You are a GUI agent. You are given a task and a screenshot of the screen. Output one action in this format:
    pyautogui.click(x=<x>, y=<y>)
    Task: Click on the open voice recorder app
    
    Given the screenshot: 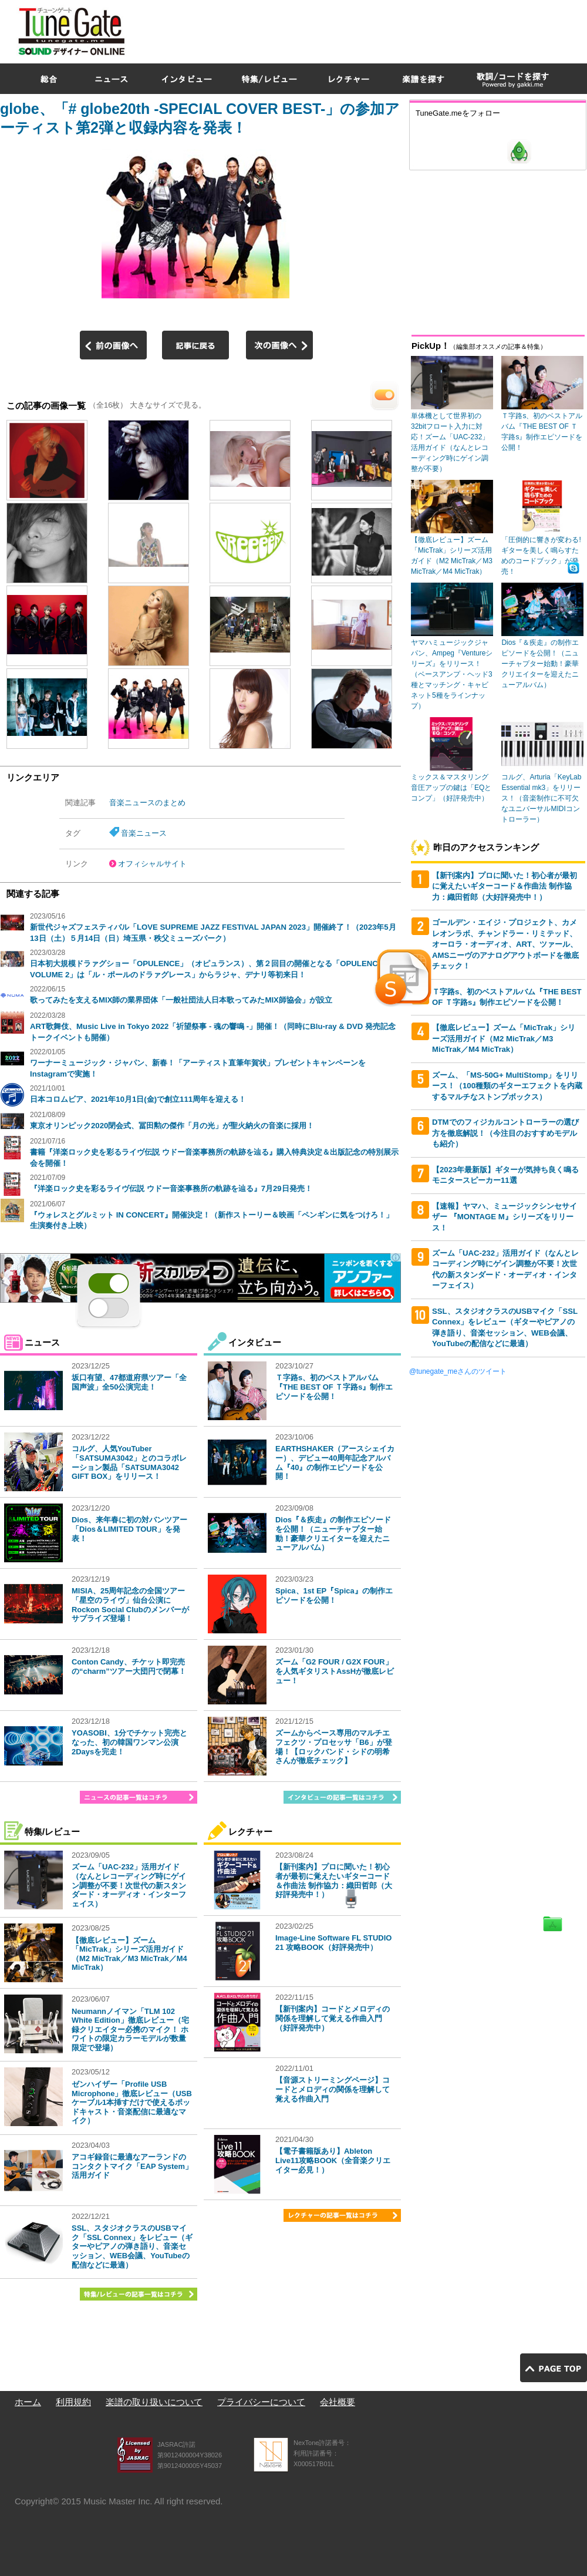 What is the action you would take?
    pyautogui.click(x=351, y=1899)
    